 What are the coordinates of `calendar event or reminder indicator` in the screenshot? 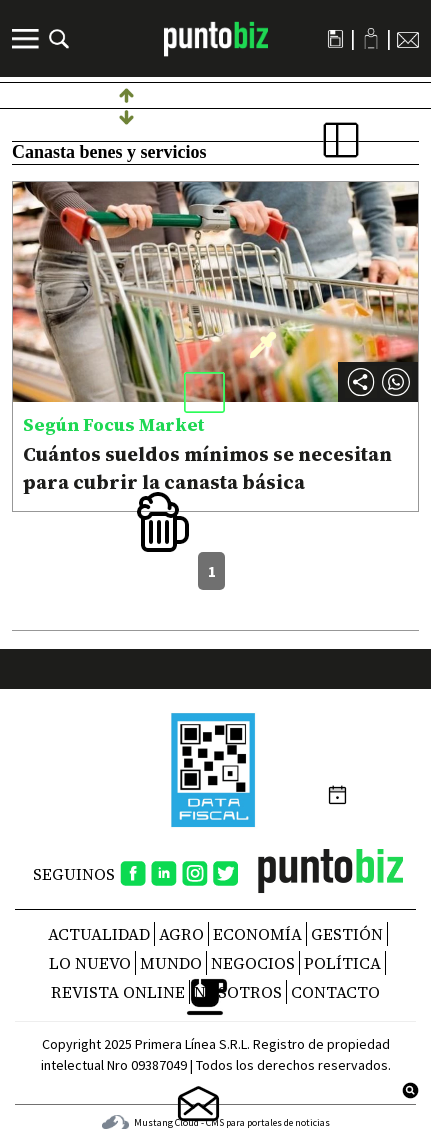 It's located at (337, 795).